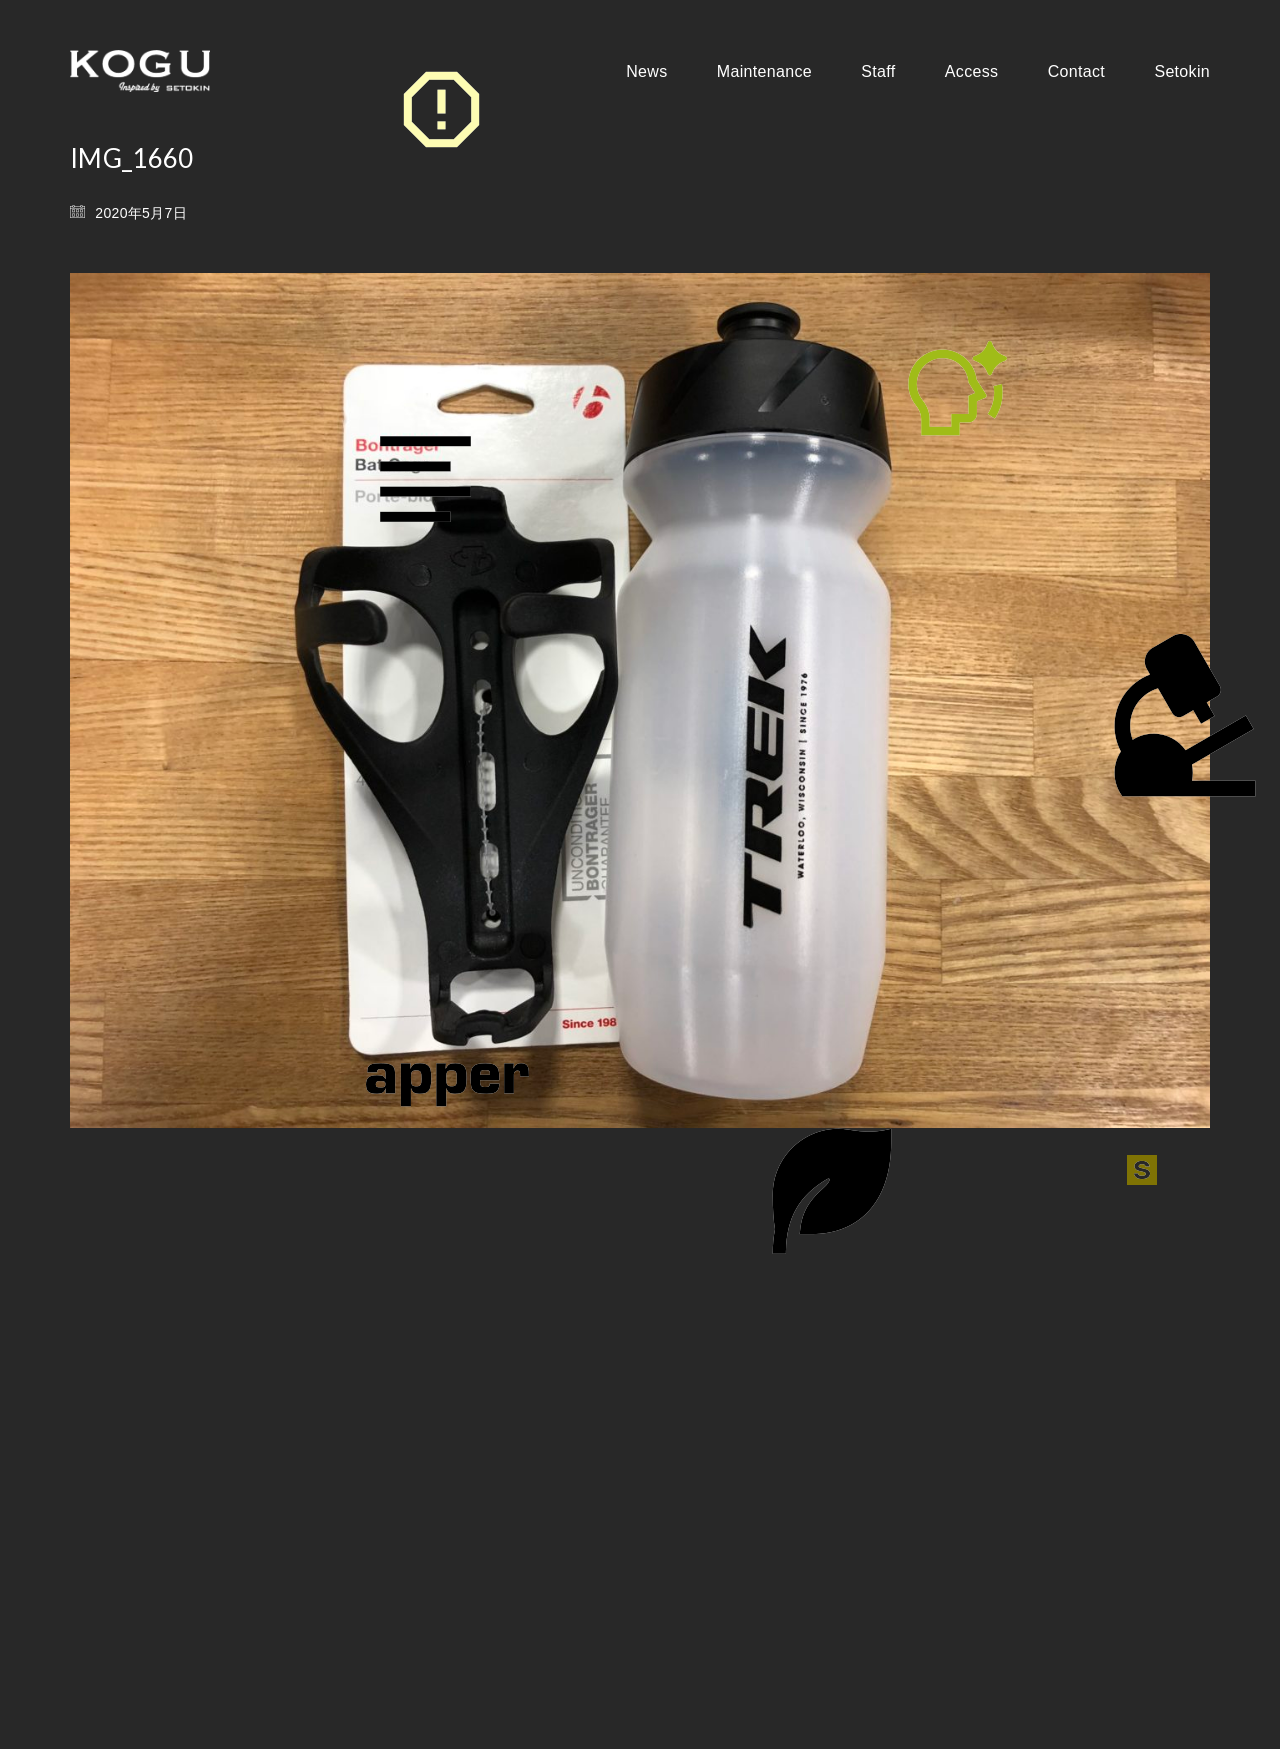  What do you see at coordinates (441, 109) in the screenshot?
I see `indicates spam or junk content warning` at bounding box center [441, 109].